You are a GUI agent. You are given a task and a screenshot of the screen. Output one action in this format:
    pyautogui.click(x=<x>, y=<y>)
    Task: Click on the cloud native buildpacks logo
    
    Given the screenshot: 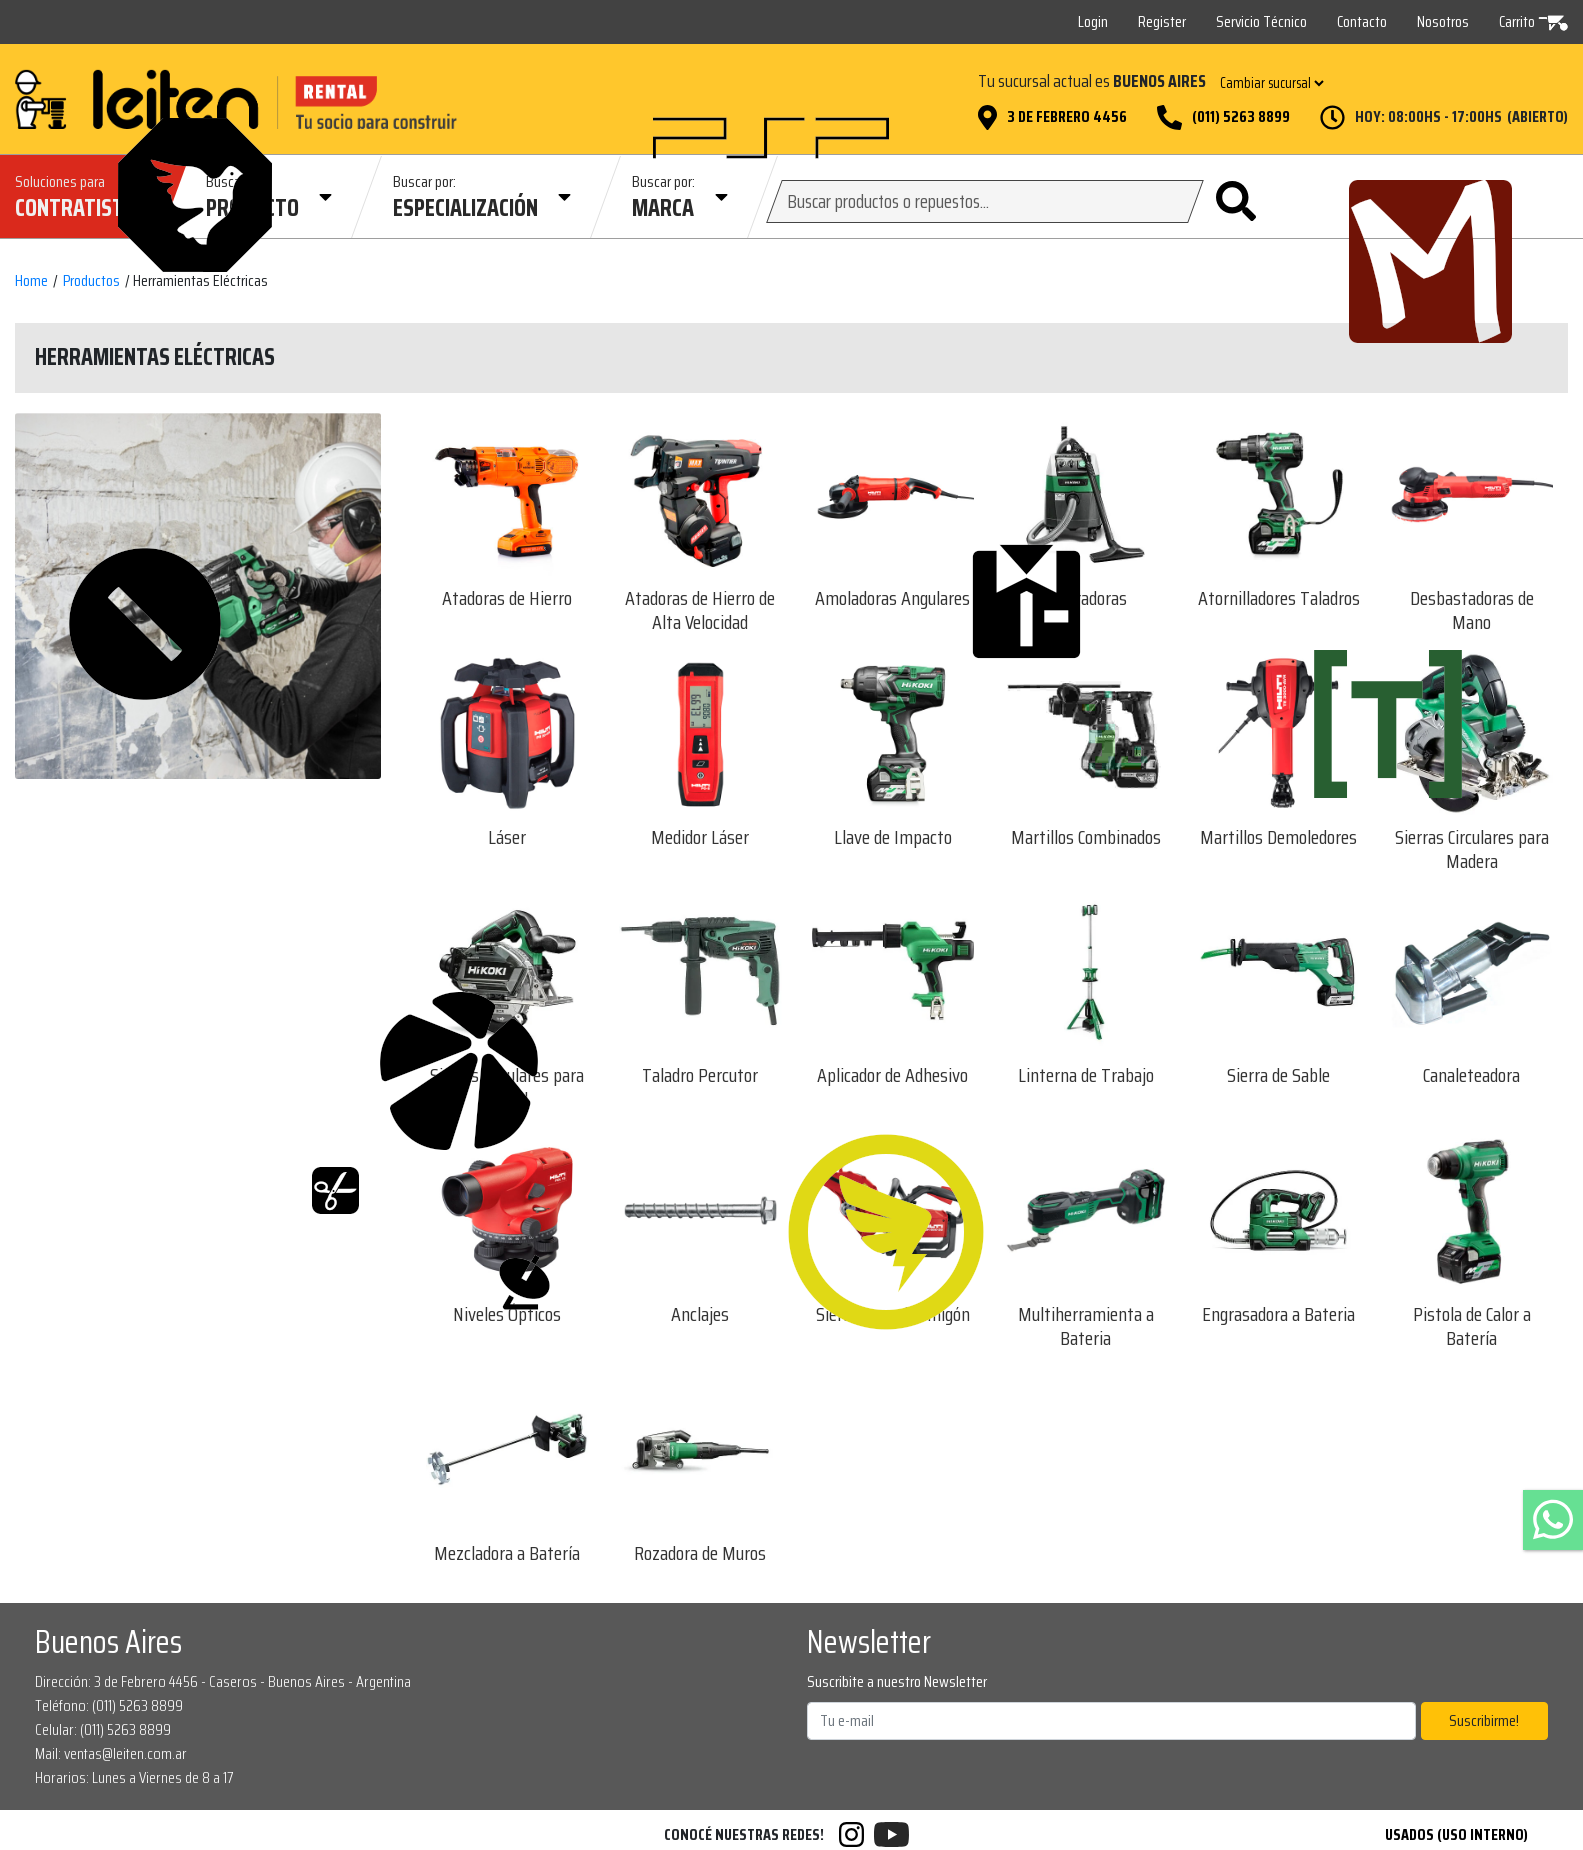 What is the action you would take?
    pyautogui.click(x=459, y=1071)
    